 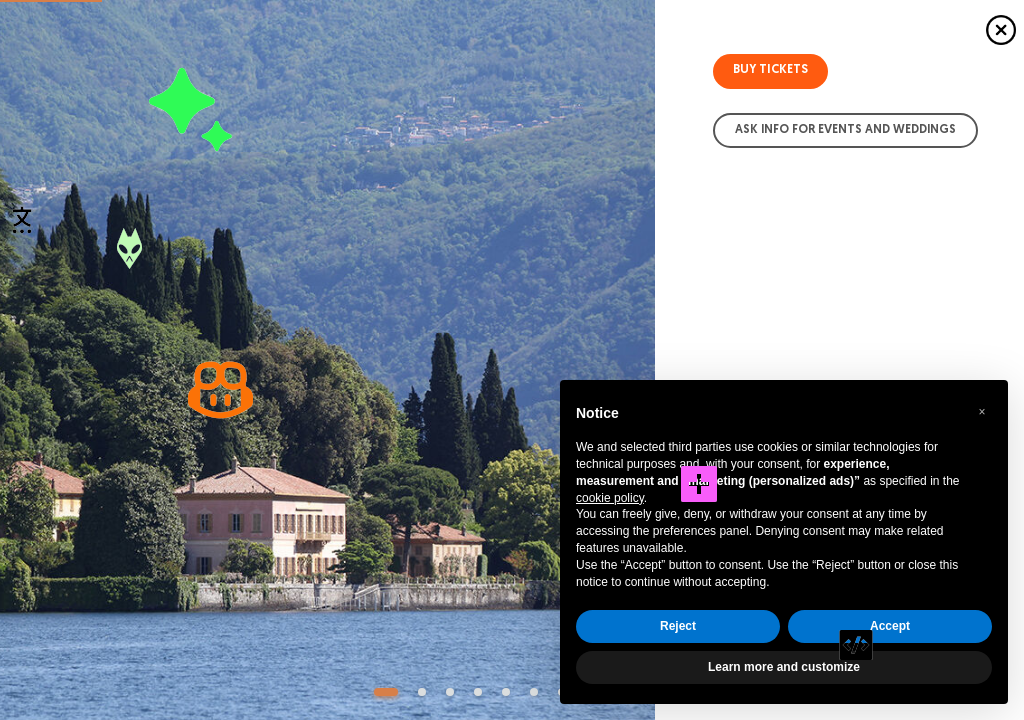 What do you see at coordinates (220, 389) in the screenshot?
I see `open microsoft copilot` at bounding box center [220, 389].